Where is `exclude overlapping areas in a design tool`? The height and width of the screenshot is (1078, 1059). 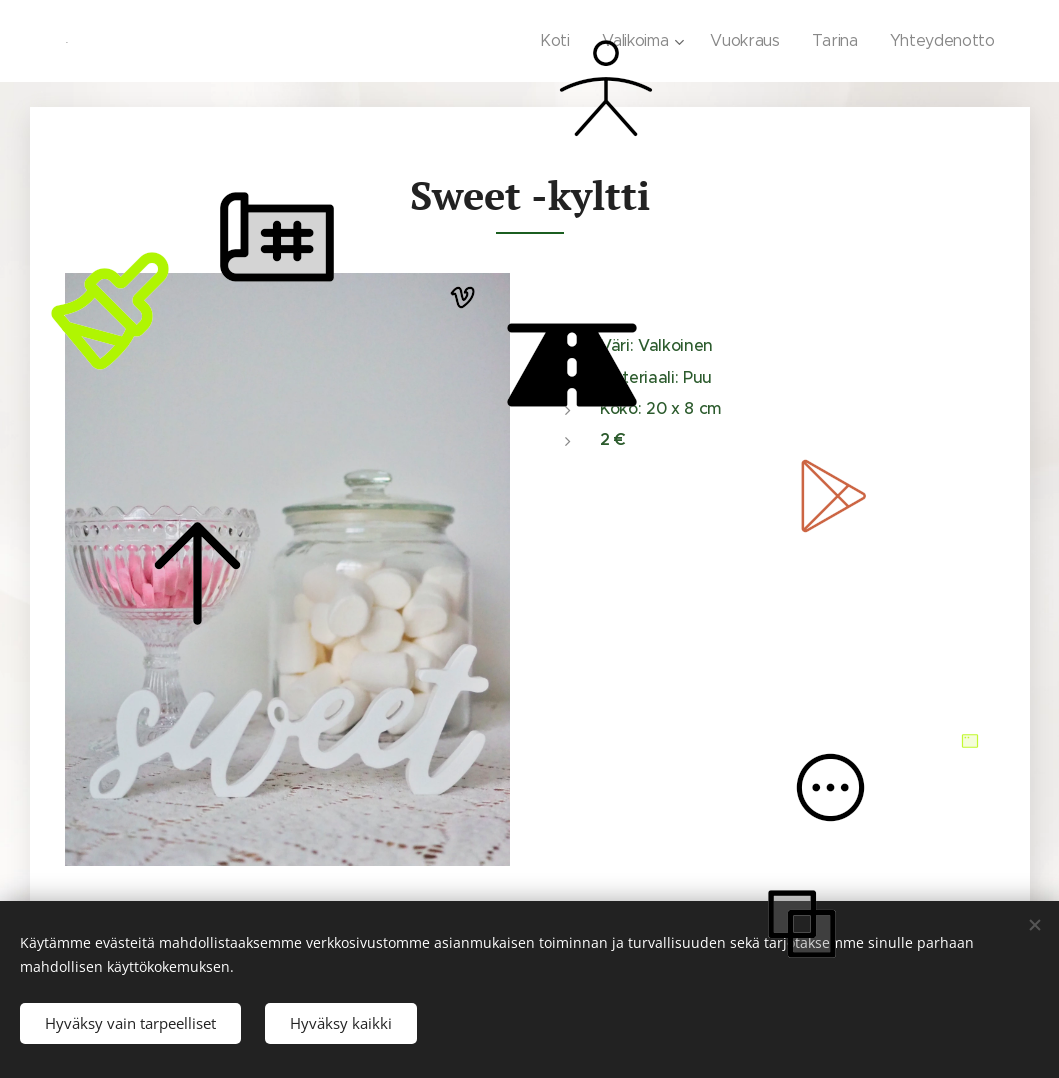 exclude overlapping areas in a design tool is located at coordinates (802, 924).